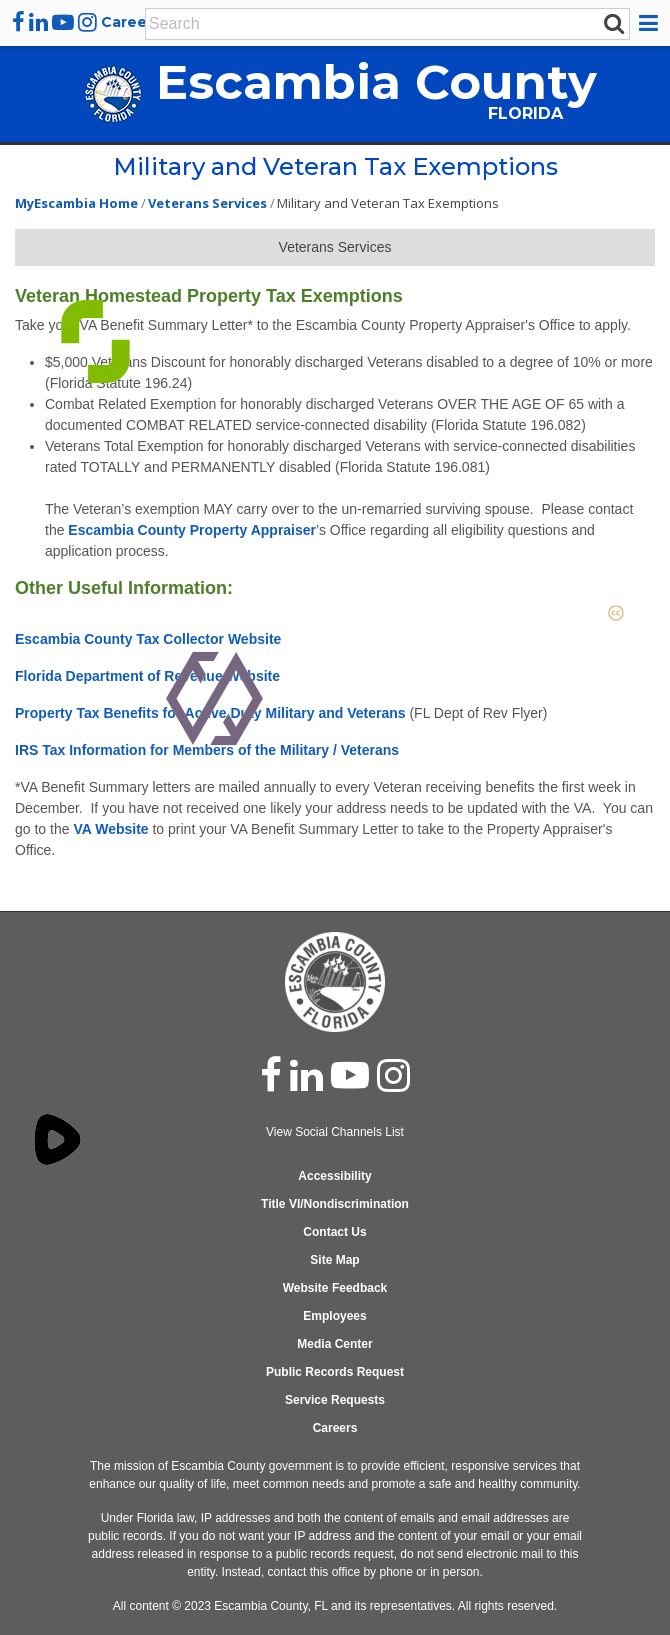 The height and width of the screenshot is (1635, 670). Describe the element at coordinates (57, 1139) in the screenshot. I see `open the Rumble app` at that location.